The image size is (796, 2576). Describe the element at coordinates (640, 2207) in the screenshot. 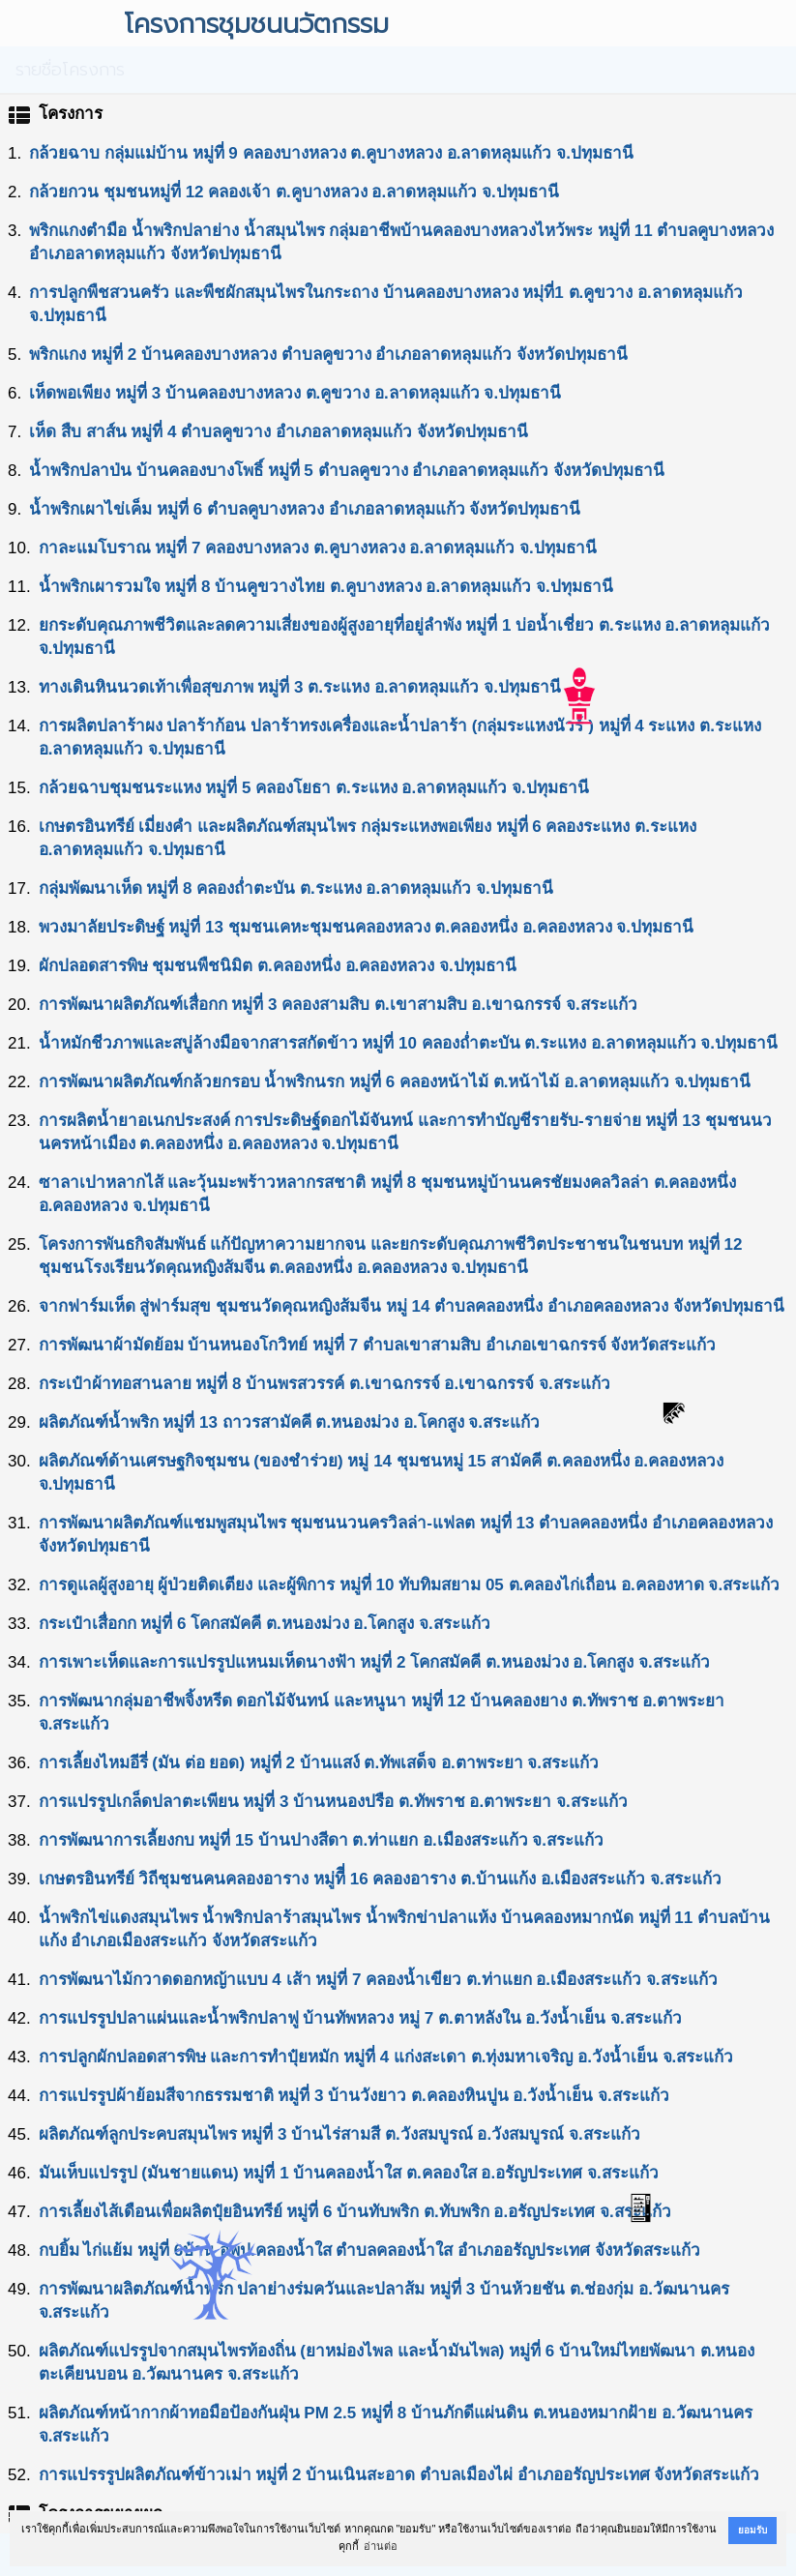

I see `access vending machine or automated purchase options` at that location.